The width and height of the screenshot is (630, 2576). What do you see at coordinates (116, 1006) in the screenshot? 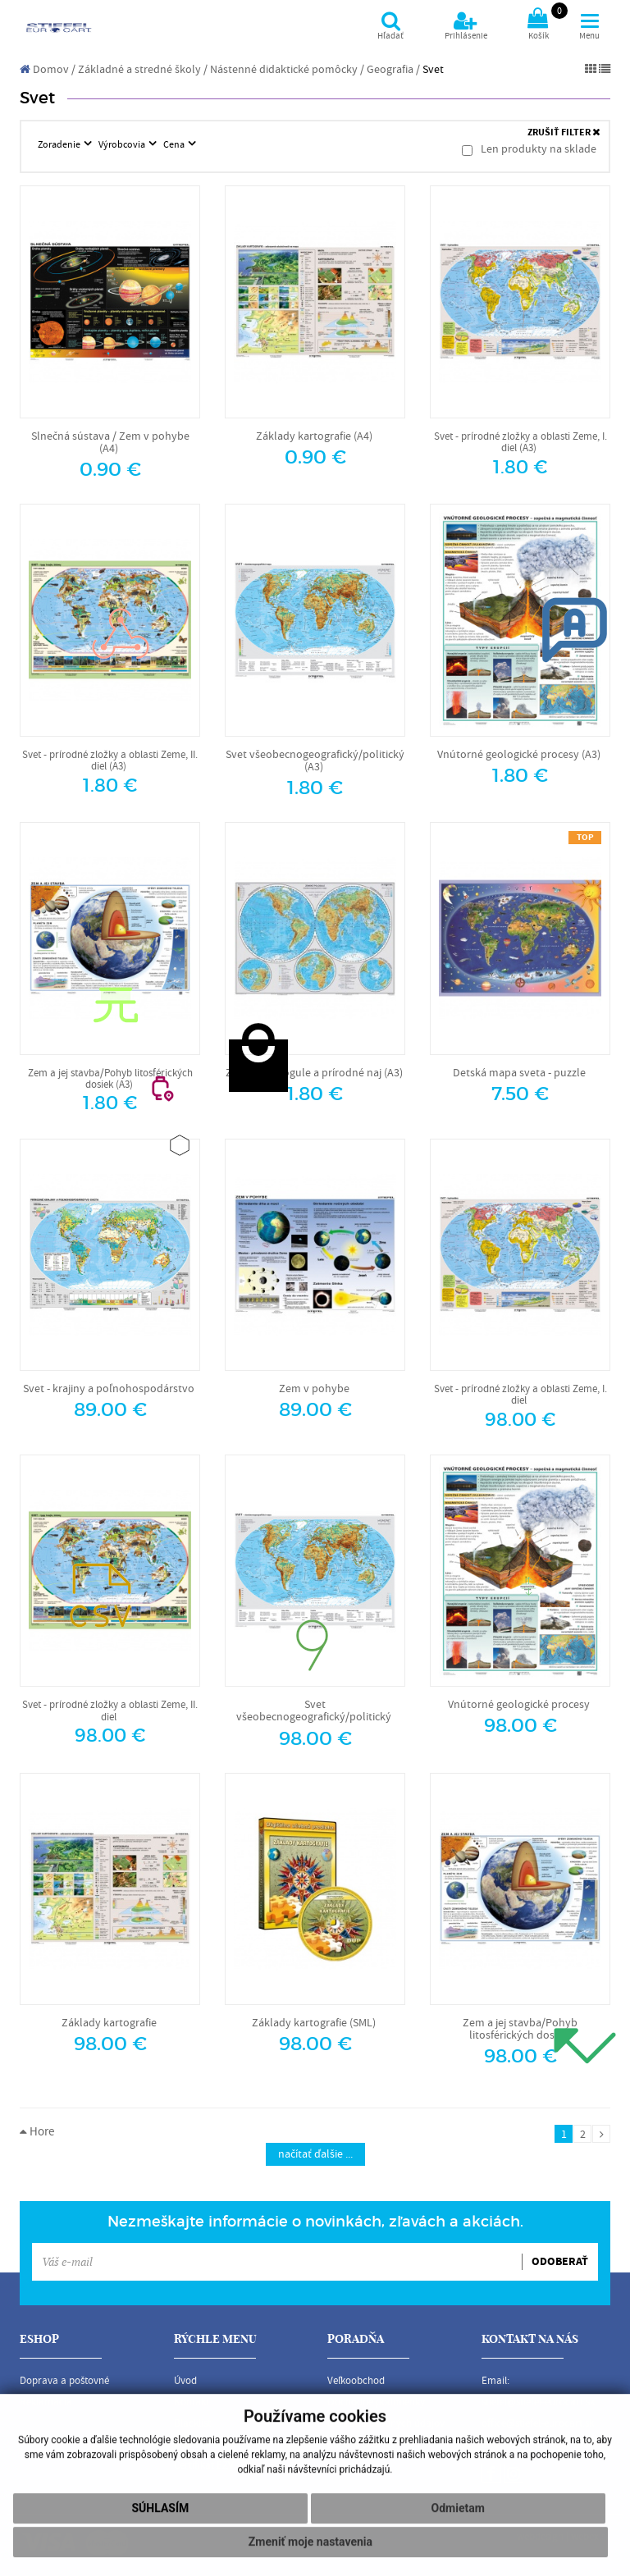
I see `view or convert to chinese yuan currency` at bounding box center [116, 1006].